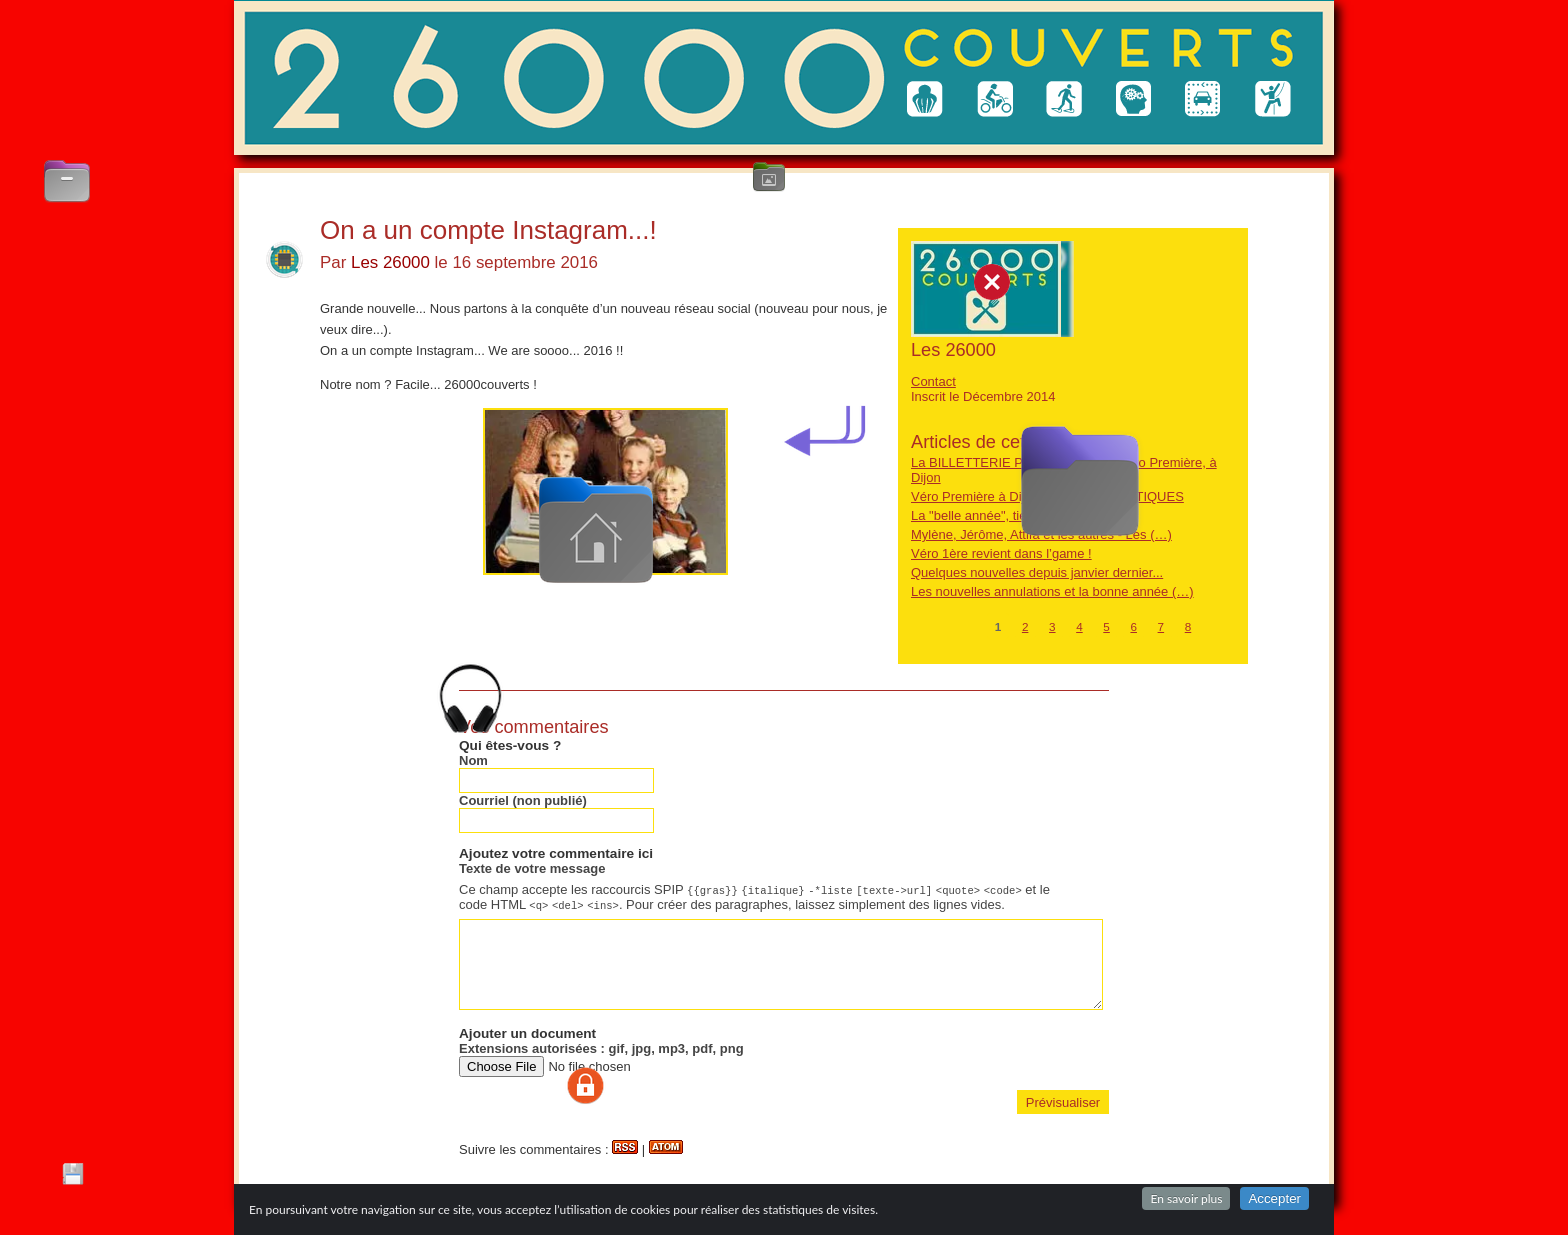  I want to click on access screen lock or security settings, so click(585, 1085).